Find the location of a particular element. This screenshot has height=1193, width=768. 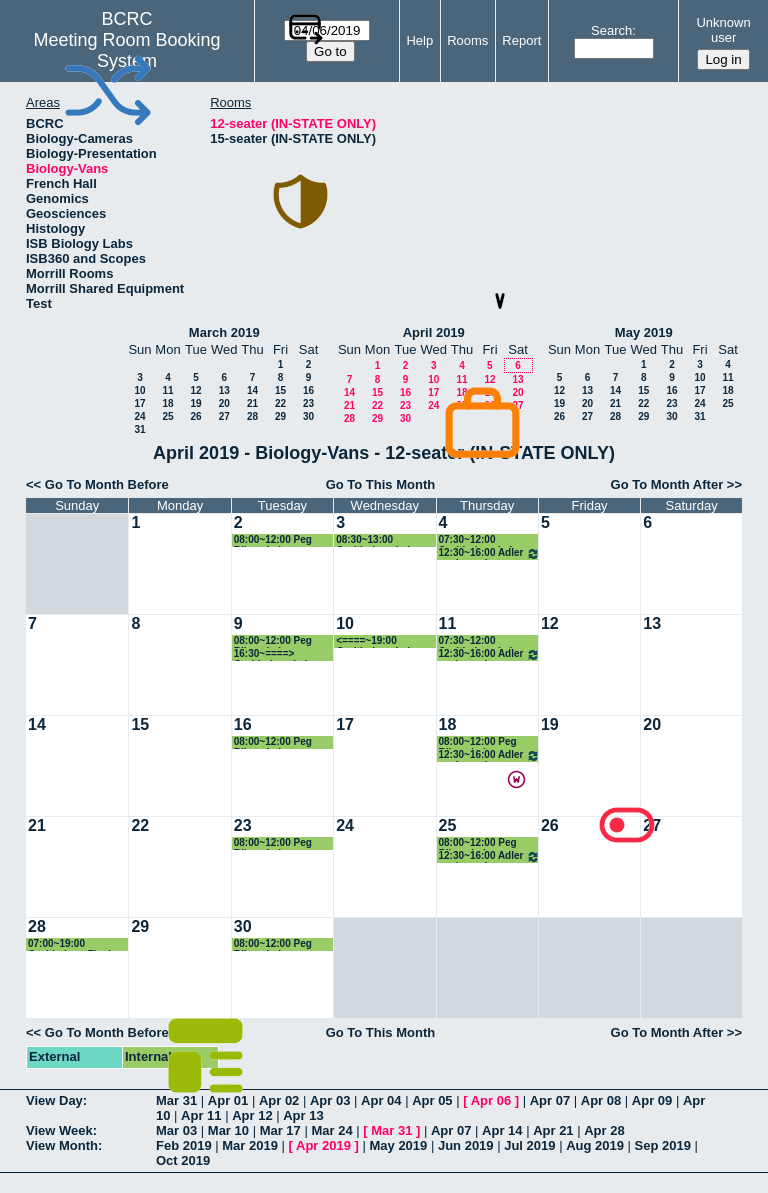

indicates west direction on a map is located at coordinates (516, 779).